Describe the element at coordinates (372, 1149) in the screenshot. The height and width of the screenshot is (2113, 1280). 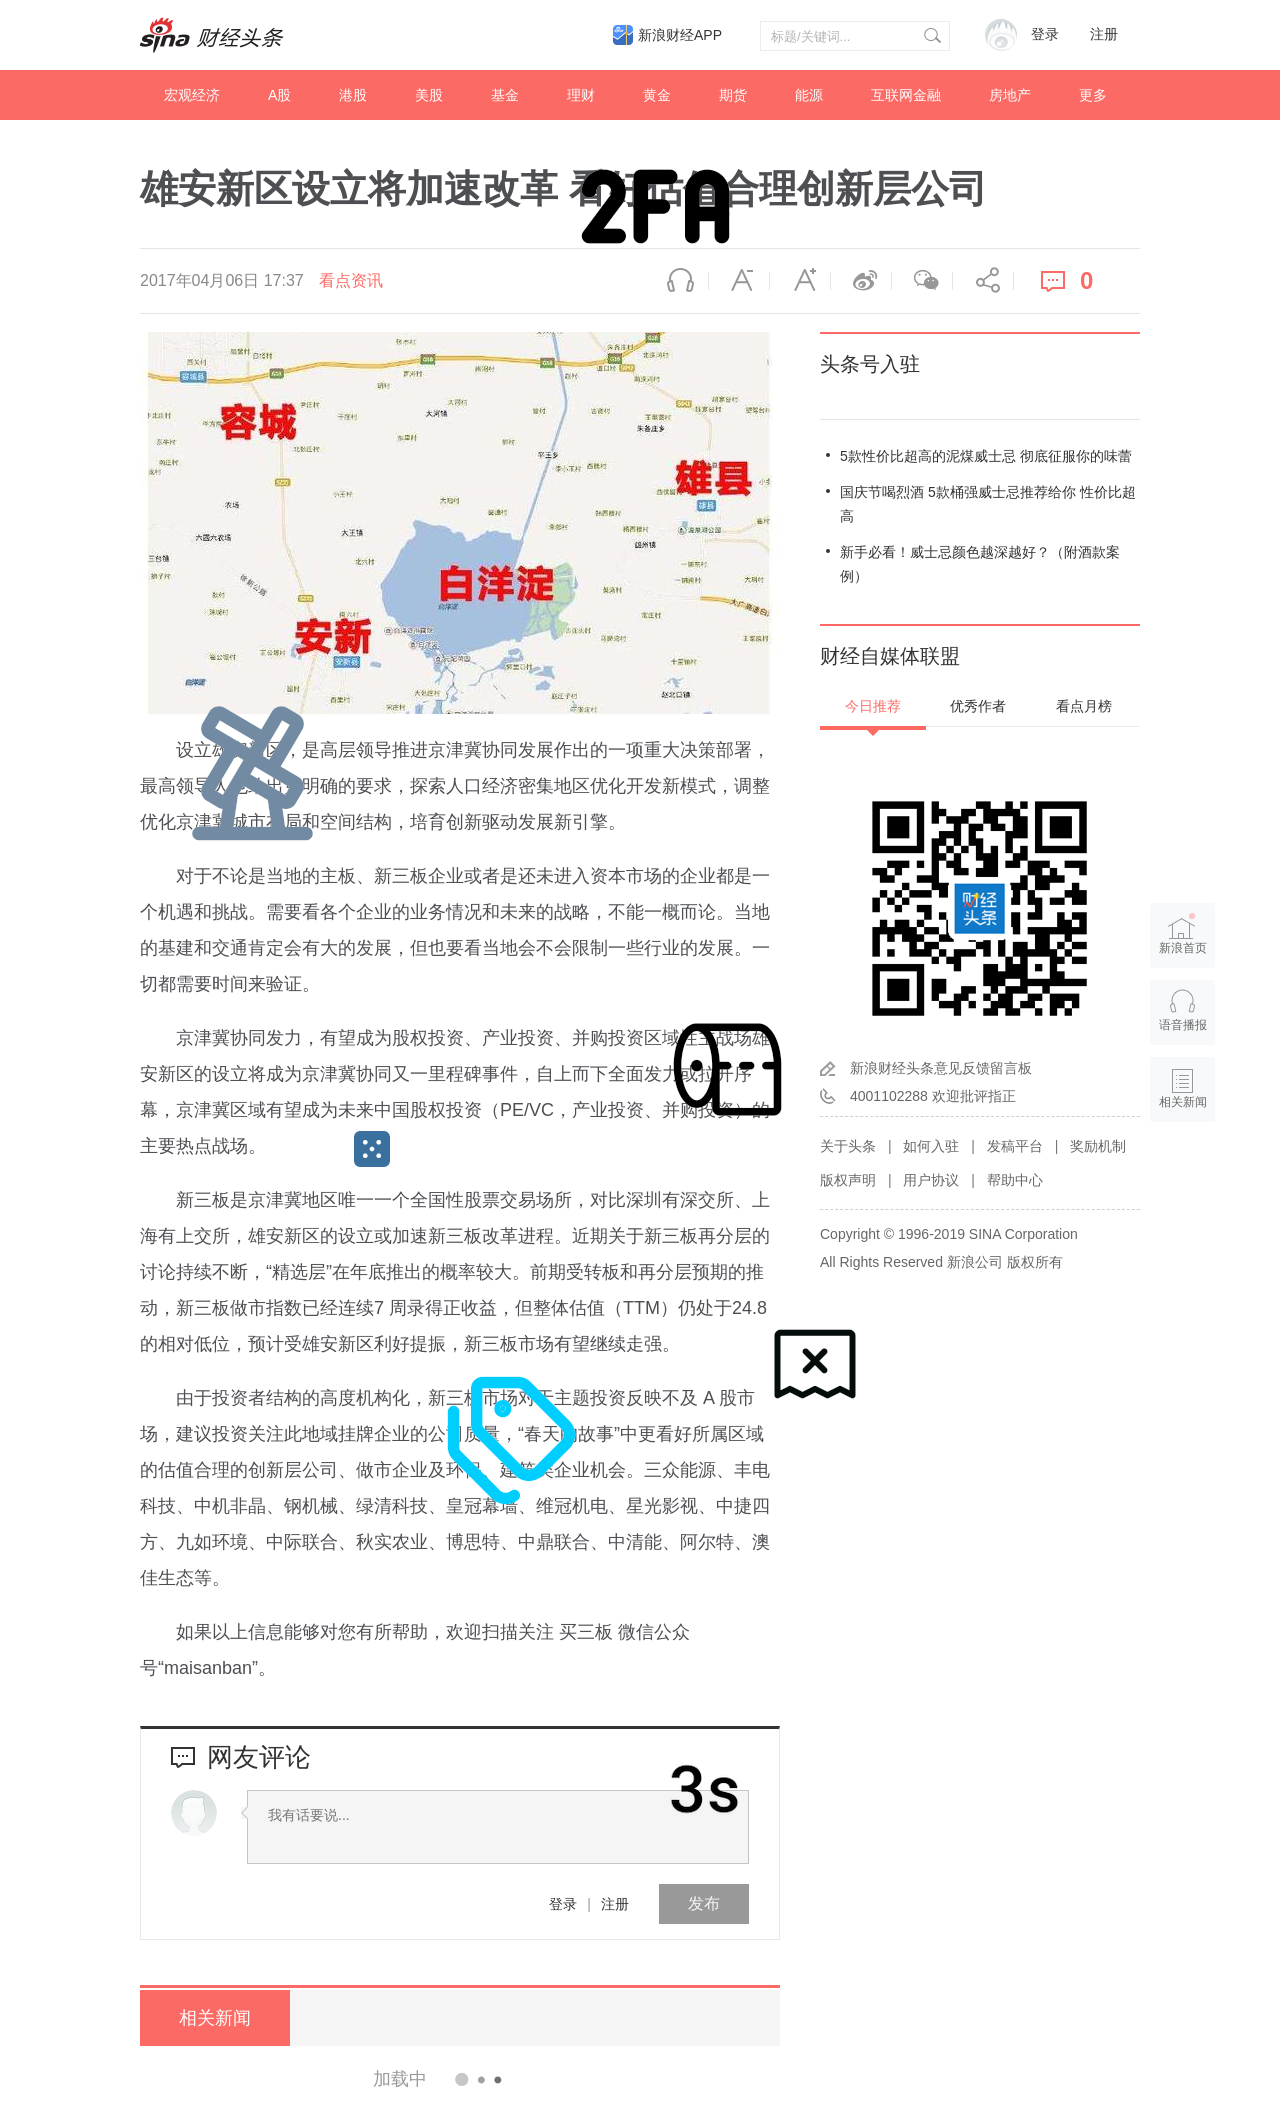
I see `roll dice or randomize selection` at that location.